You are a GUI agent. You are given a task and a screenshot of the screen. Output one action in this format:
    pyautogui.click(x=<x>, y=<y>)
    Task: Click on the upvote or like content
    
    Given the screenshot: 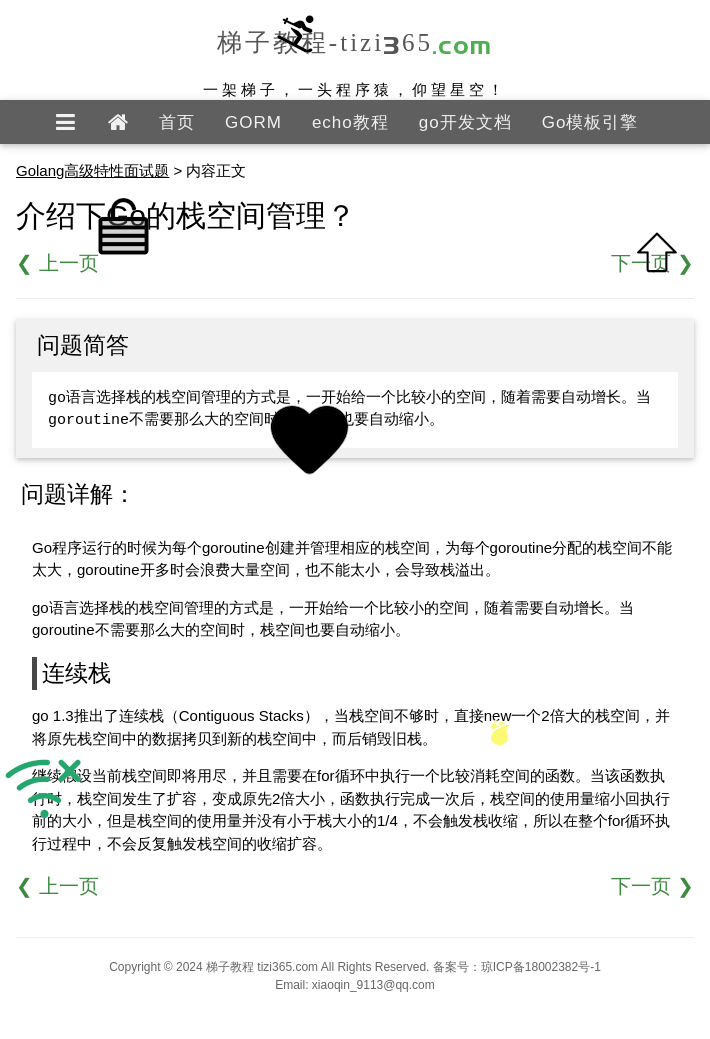 What is the action you would take?
    pyautogui.click(x=657, y=254)
    